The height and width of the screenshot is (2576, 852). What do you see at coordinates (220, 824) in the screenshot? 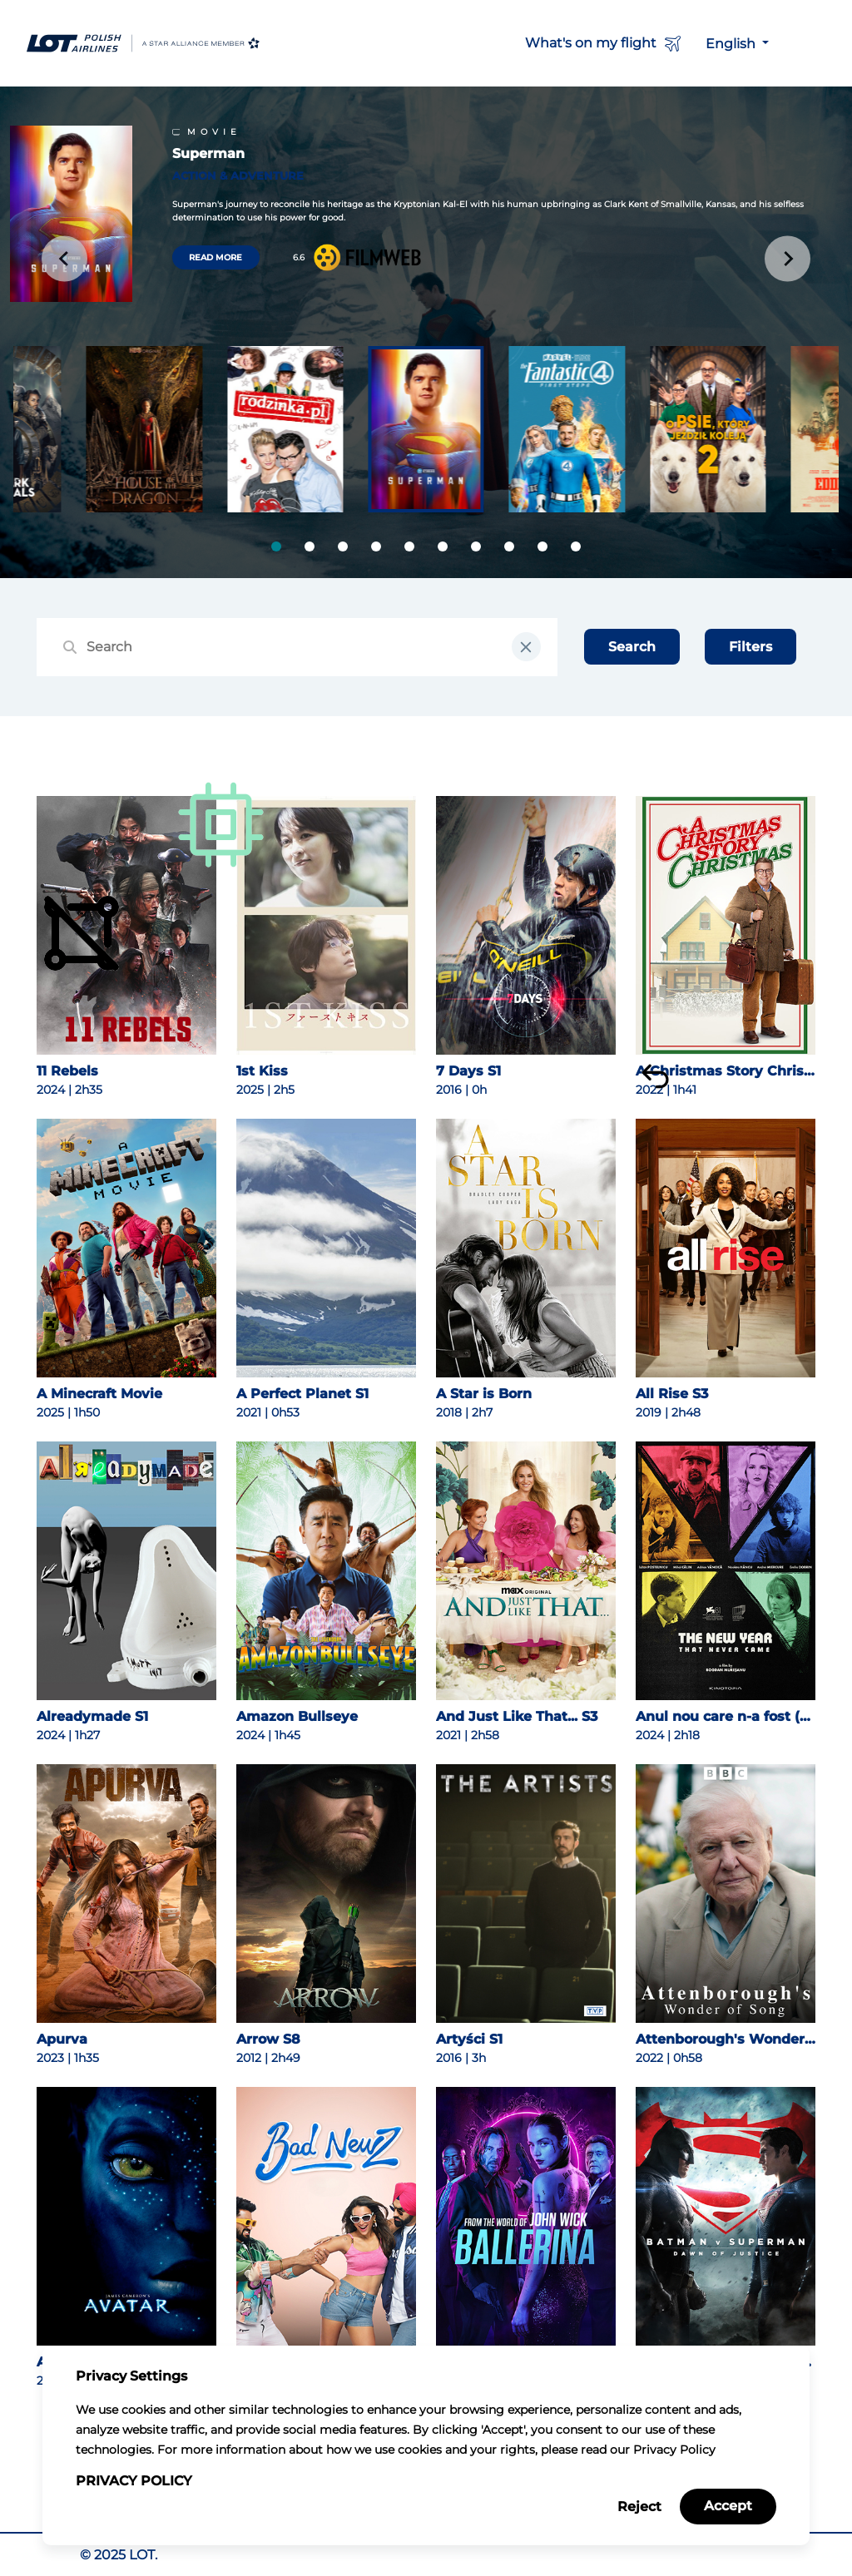
I see `view system hardware information` at bounding box center [220, 824].